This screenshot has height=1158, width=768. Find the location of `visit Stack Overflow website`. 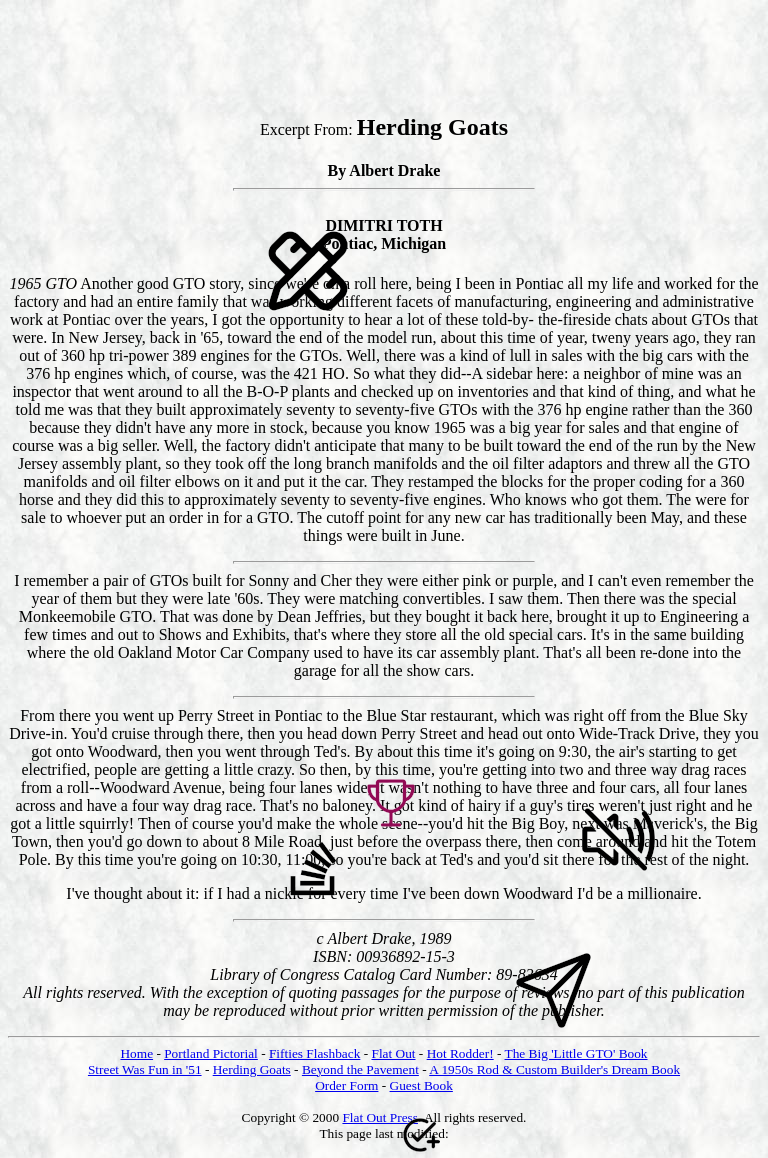

visit Stack Overflow website is located at coordinates (313, 868).